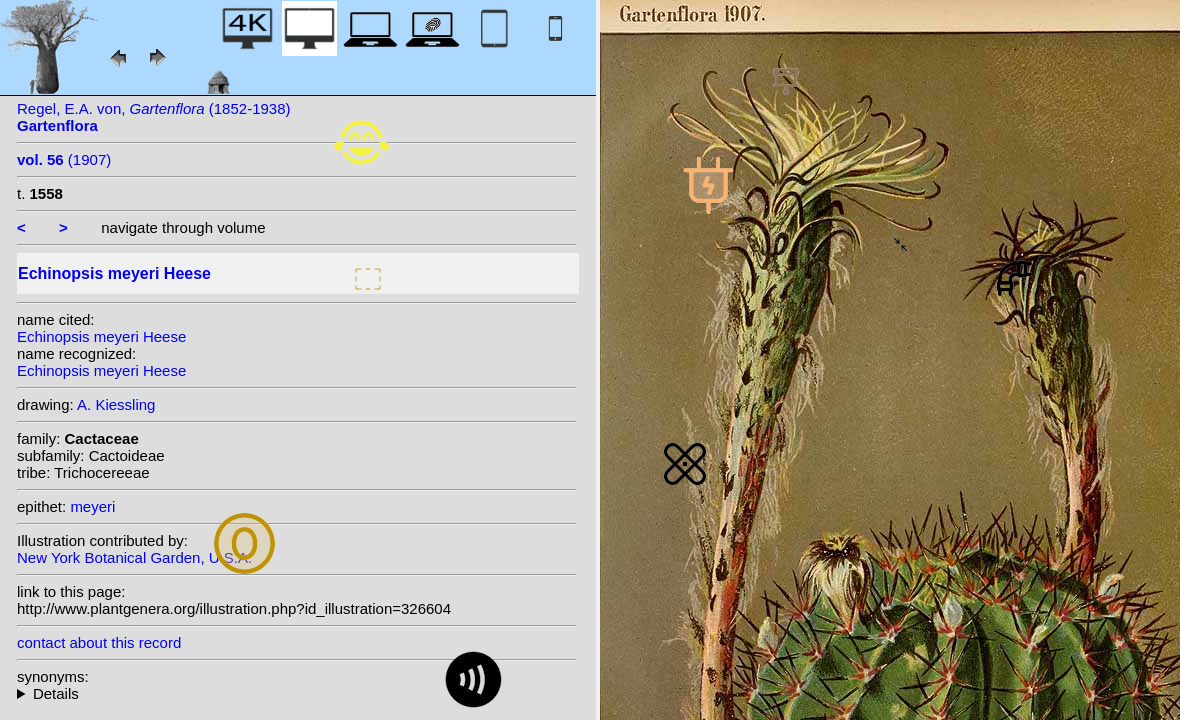 This screenshot has height=720, width=1180. Describe the element at coordinates (685, 464) in the screenshot. I see `access first aid or medical help resources` at that location.